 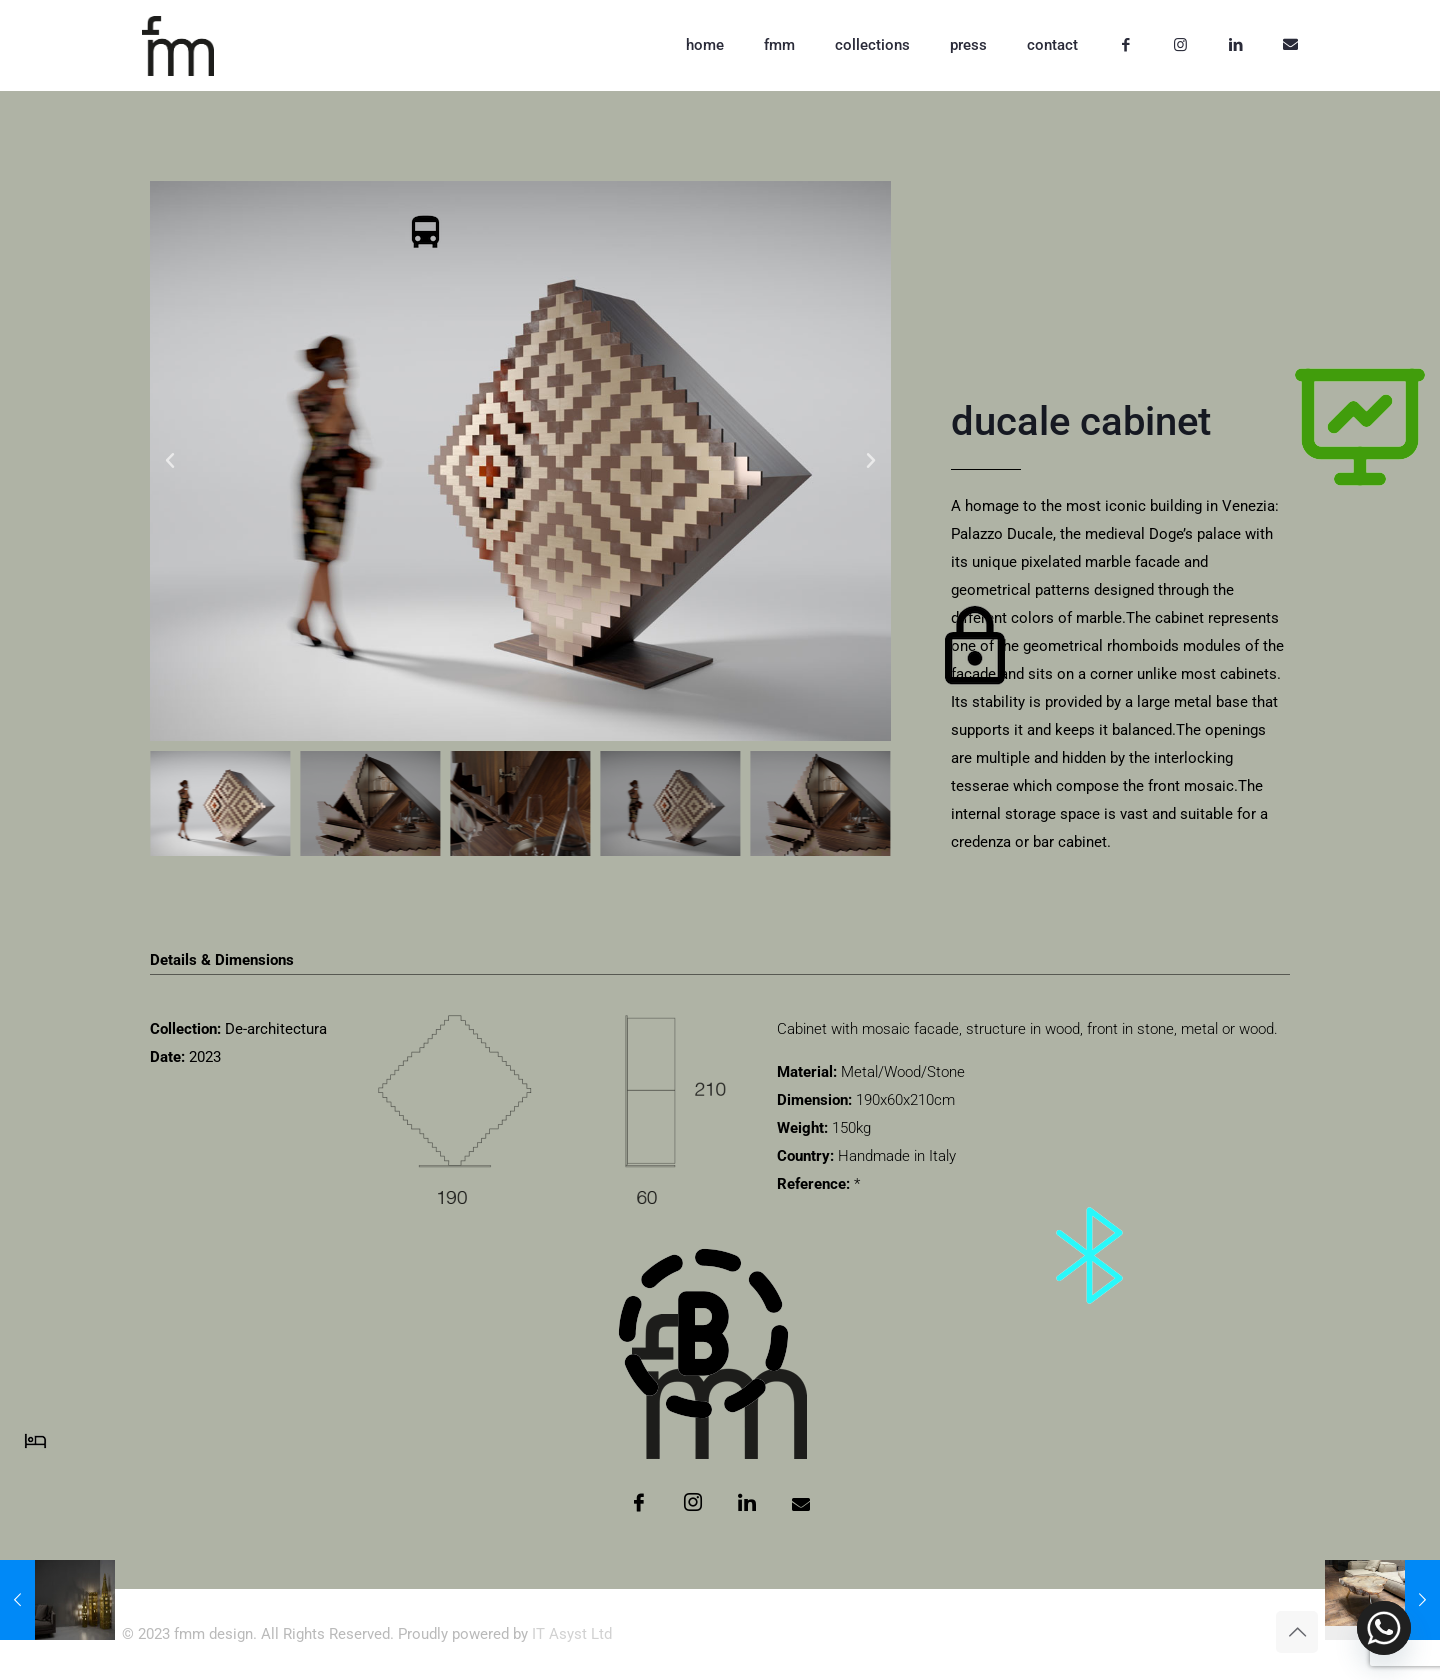 What do you see at coordinates (425, 232) in the screenshot?
I see `view bus routes and schedules` at bounding box center [425, 232].